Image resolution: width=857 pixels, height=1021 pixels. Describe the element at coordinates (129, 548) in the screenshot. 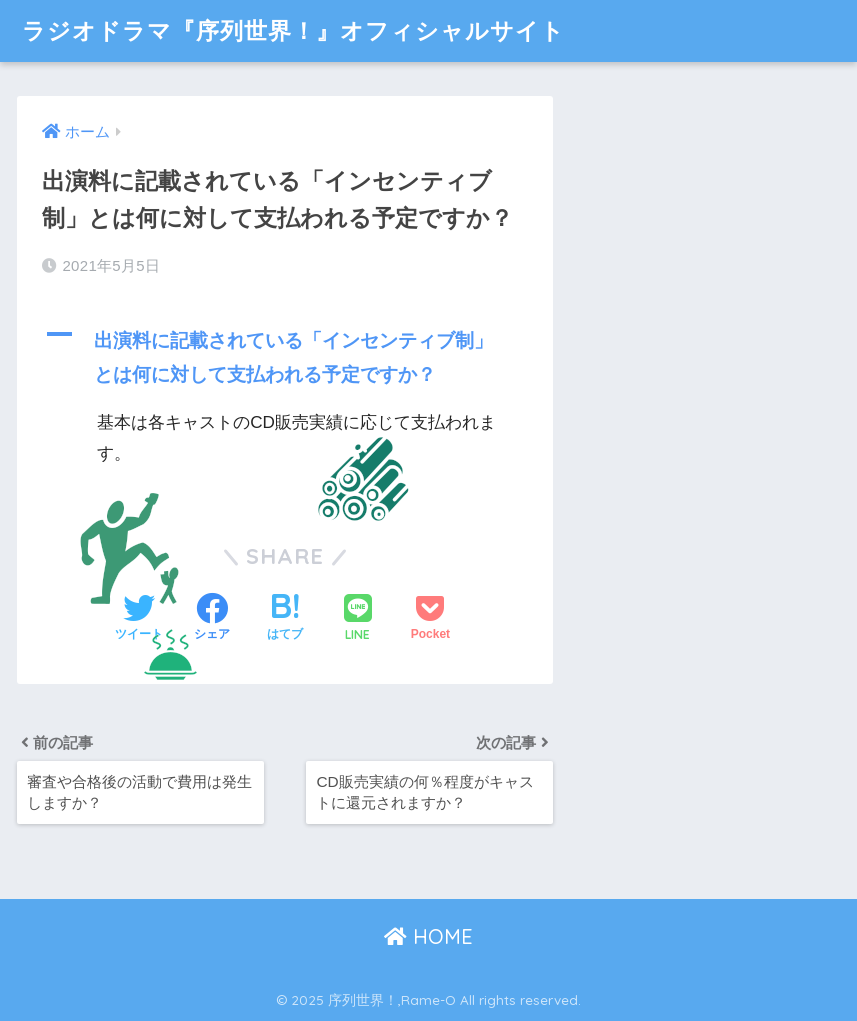

I see `select giant character class or race` at that location.